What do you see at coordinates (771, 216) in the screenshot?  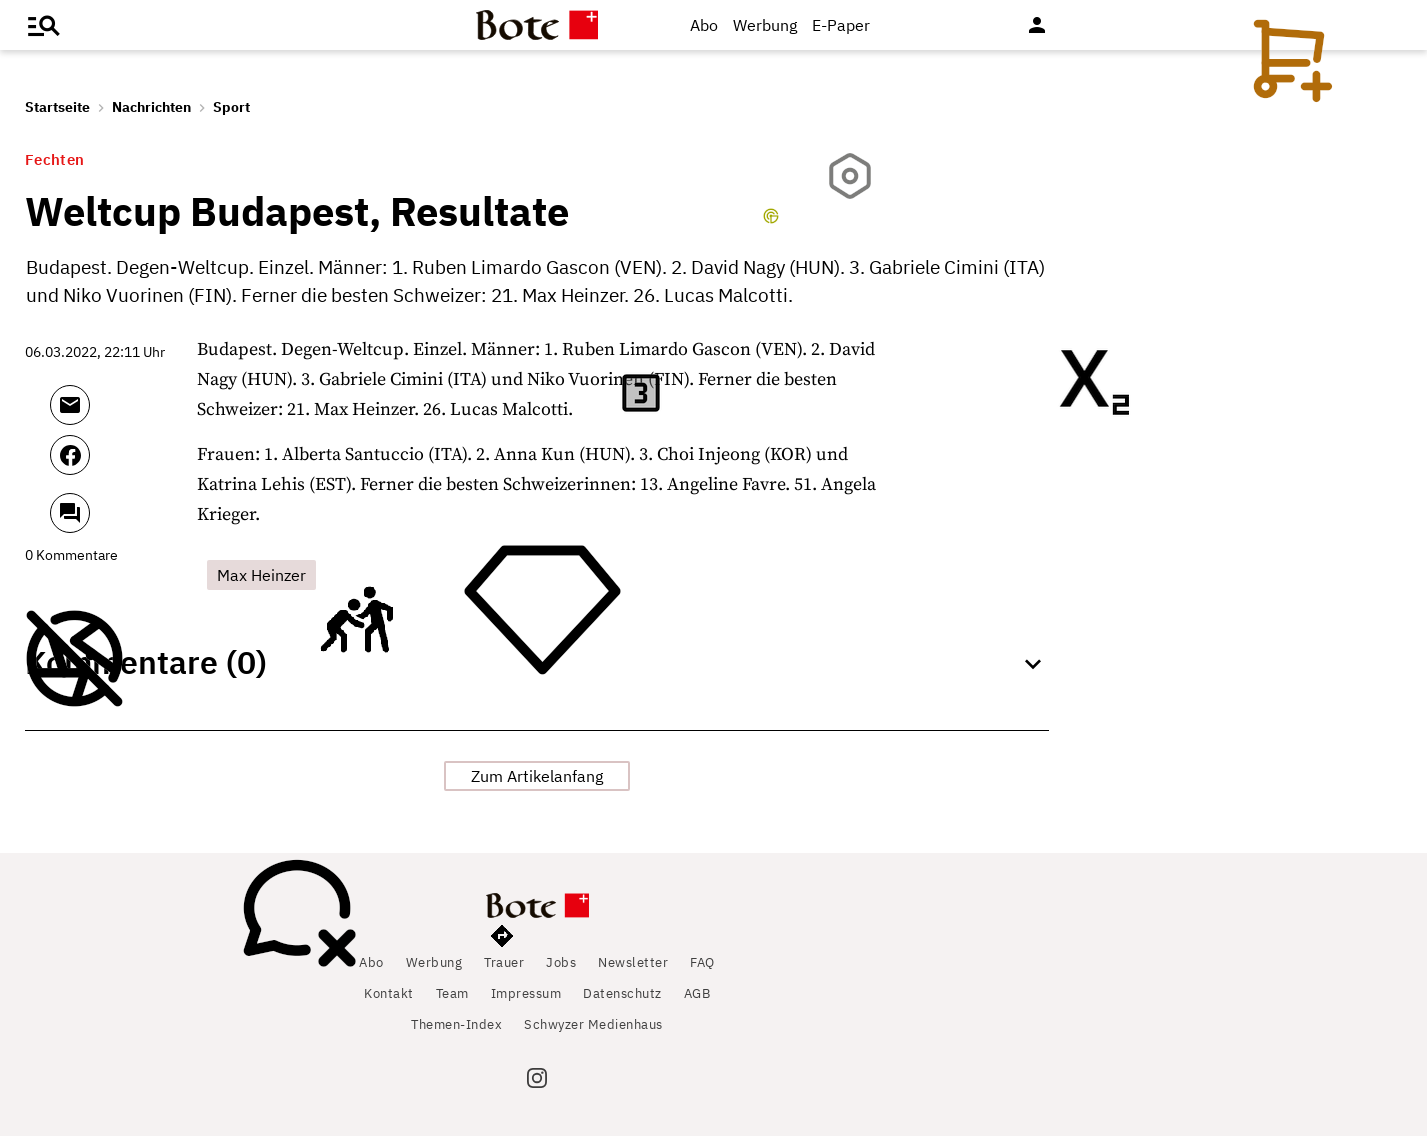 I see `scan nearby devices or networks` at bounding box center [771, 216].